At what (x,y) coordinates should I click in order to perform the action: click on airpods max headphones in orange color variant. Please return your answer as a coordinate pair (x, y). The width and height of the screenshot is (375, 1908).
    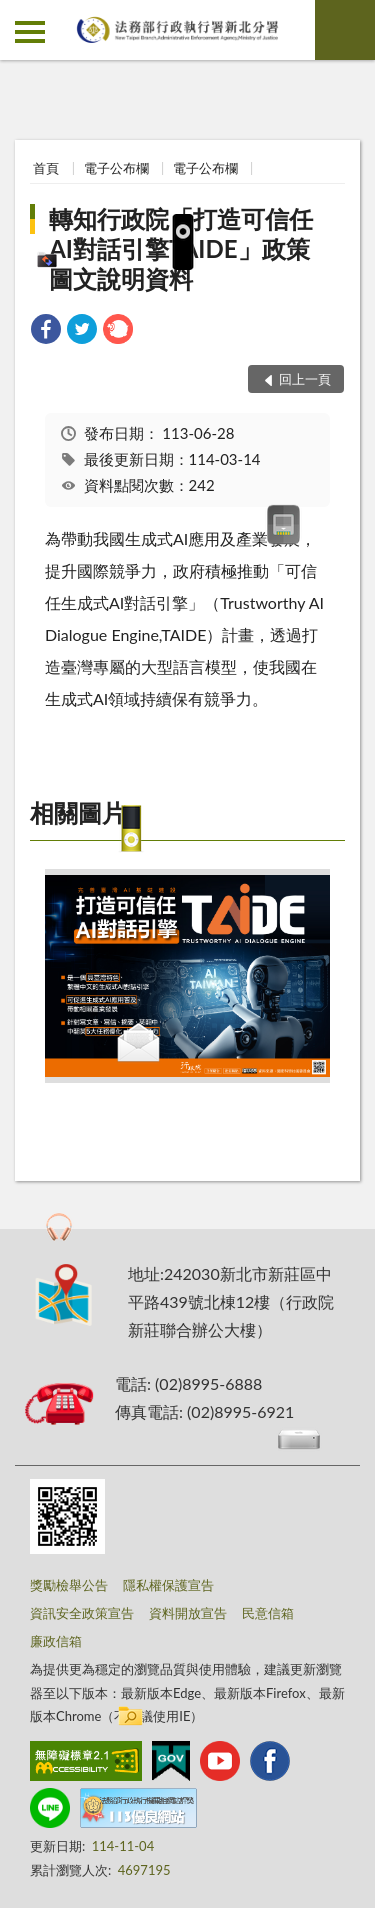
    Looking at the image, I should click on (59, 1227).